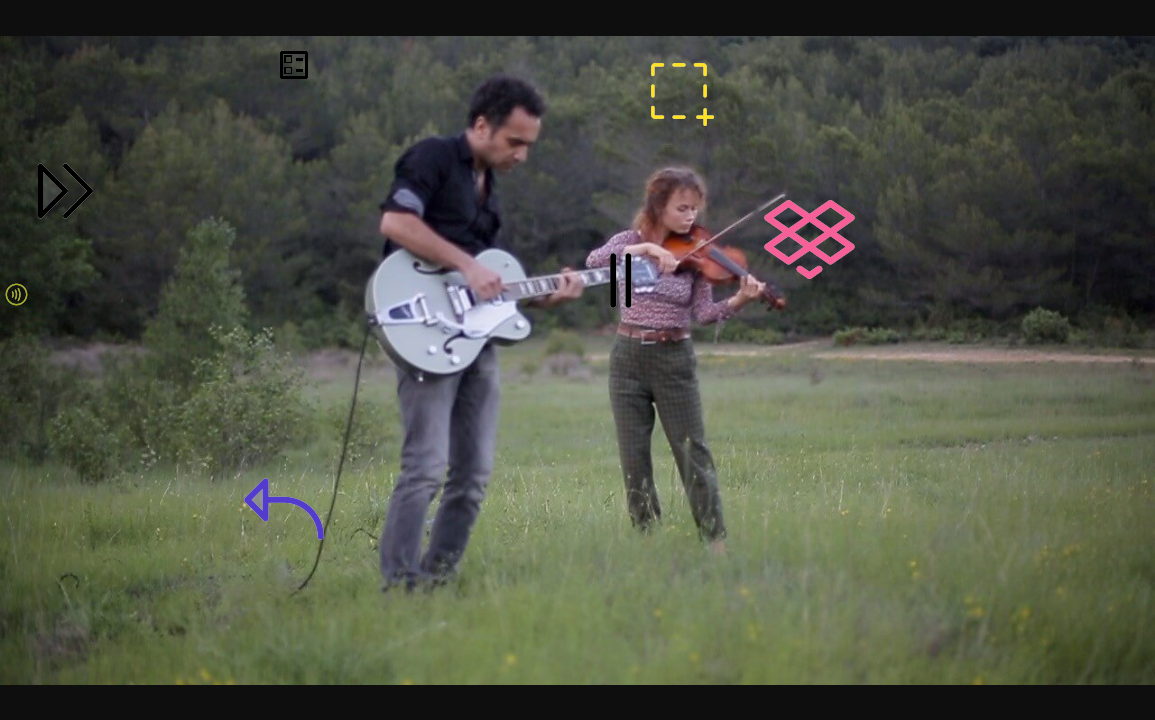 The width and height of the screenshot is (1155, 720). I want to click on indicates a count or tally of two, so click(637, 280).